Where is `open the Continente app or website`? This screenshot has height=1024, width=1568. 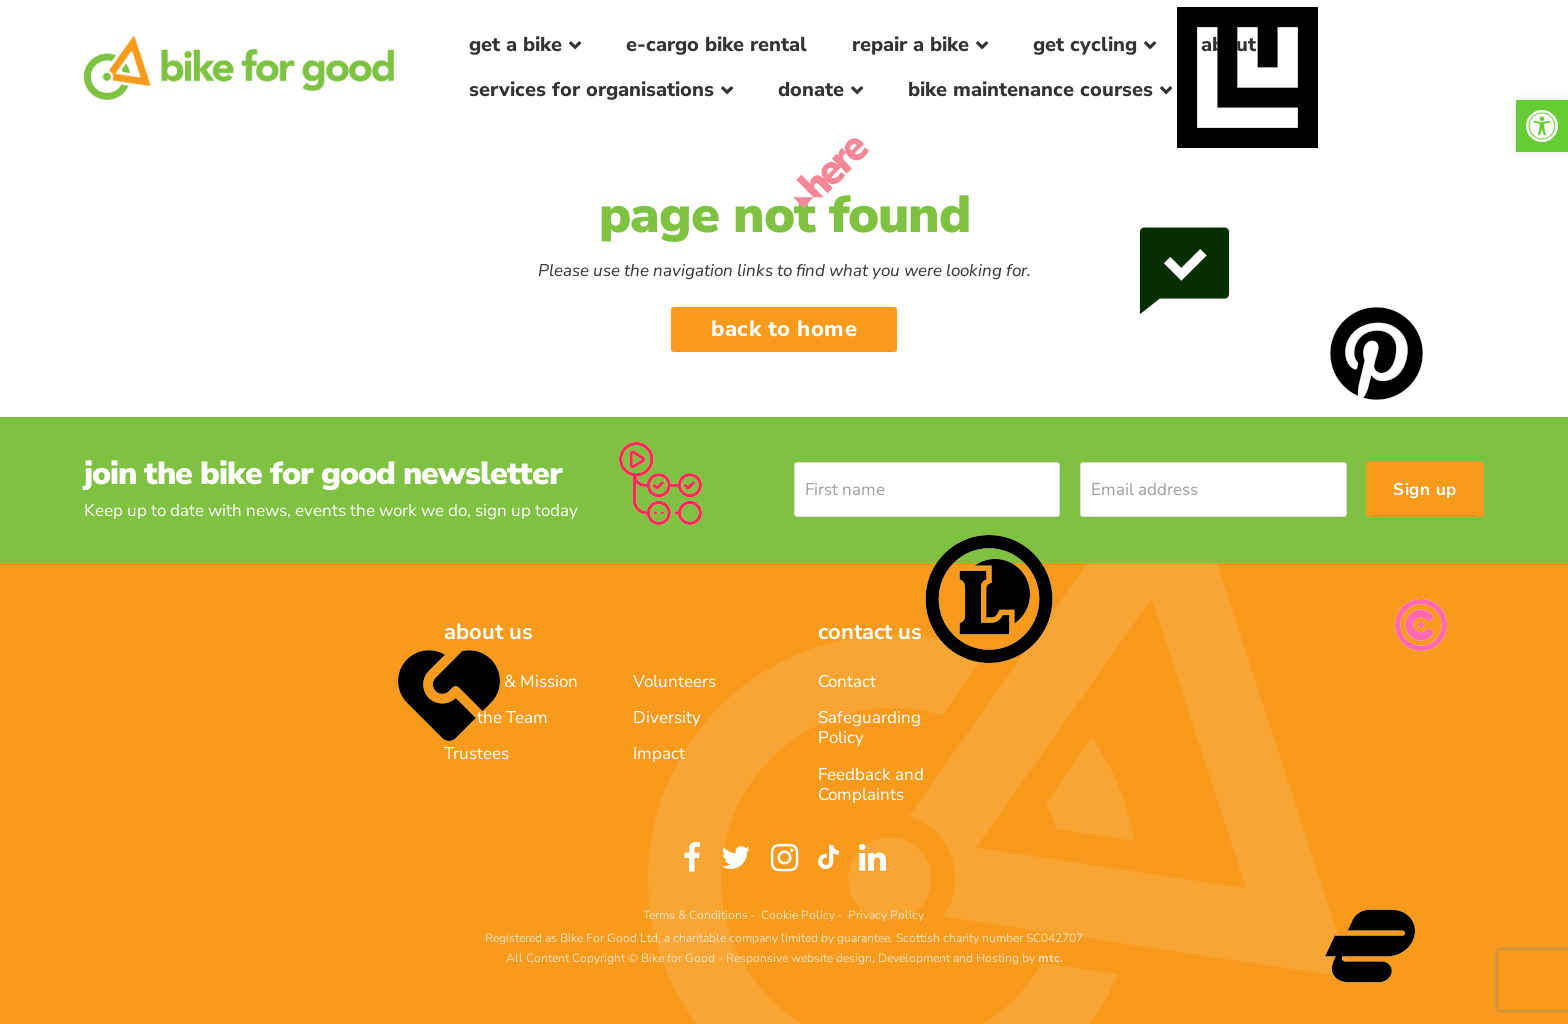
open the Continente app or website is located at coordinates (1421, 625).